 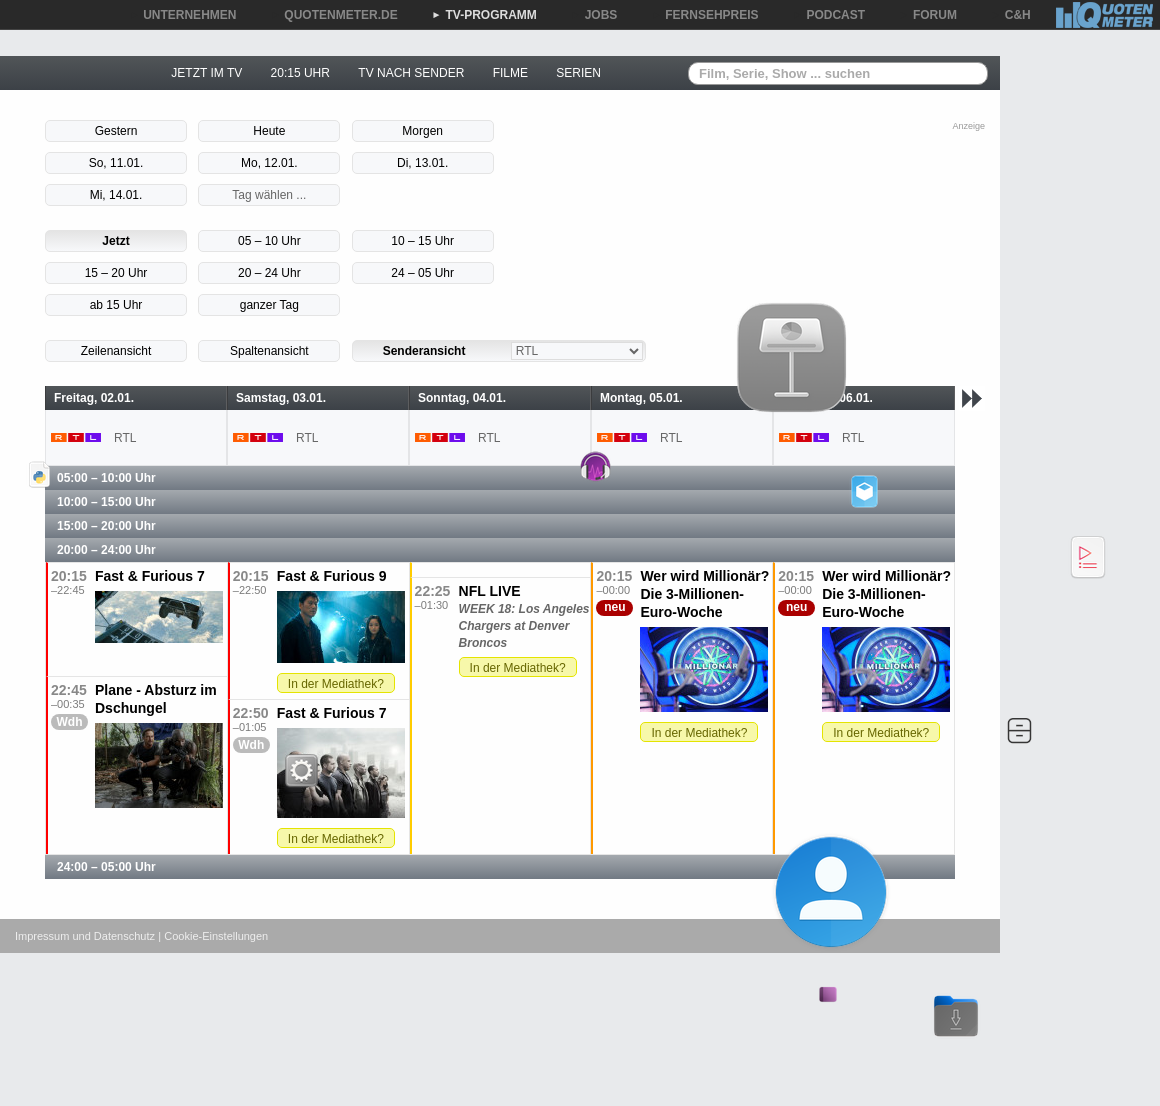 I want to click on access file history settings, so click(x=1019, y=731).